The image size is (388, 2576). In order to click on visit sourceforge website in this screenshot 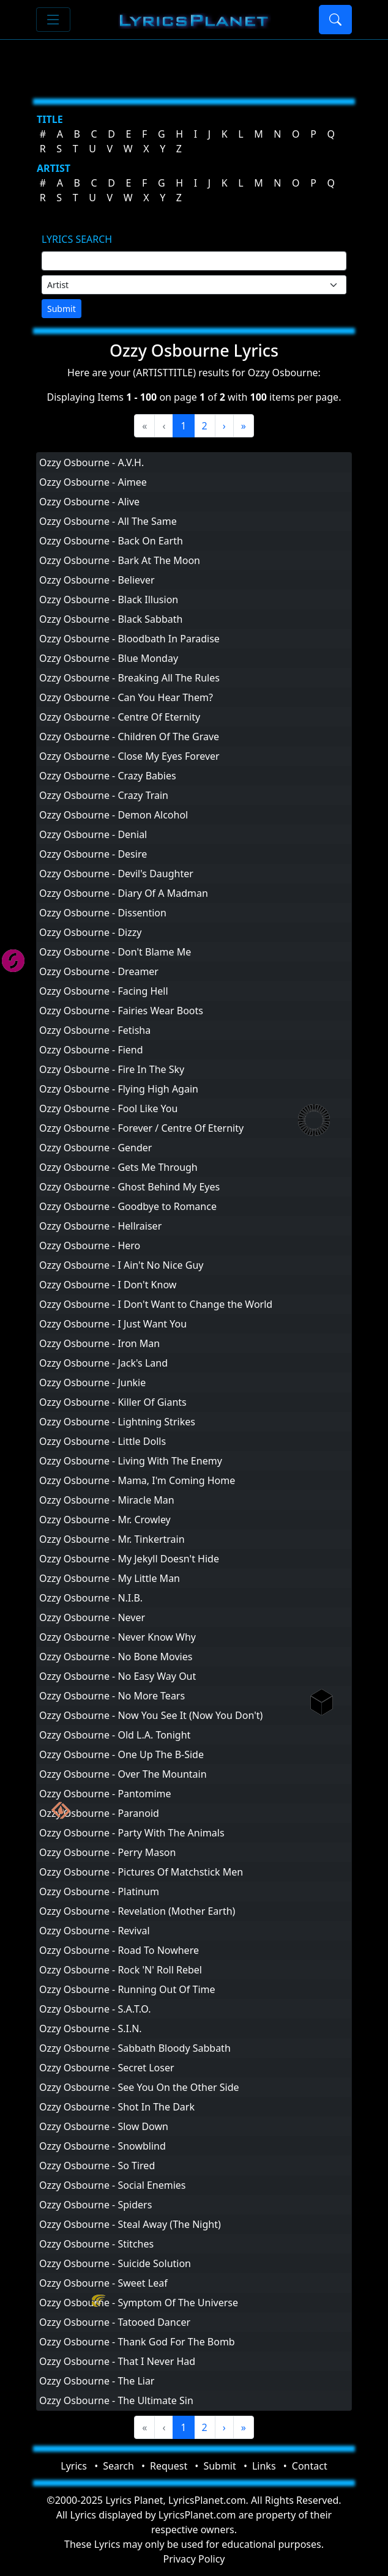, I will do `click(61, 1810)`.